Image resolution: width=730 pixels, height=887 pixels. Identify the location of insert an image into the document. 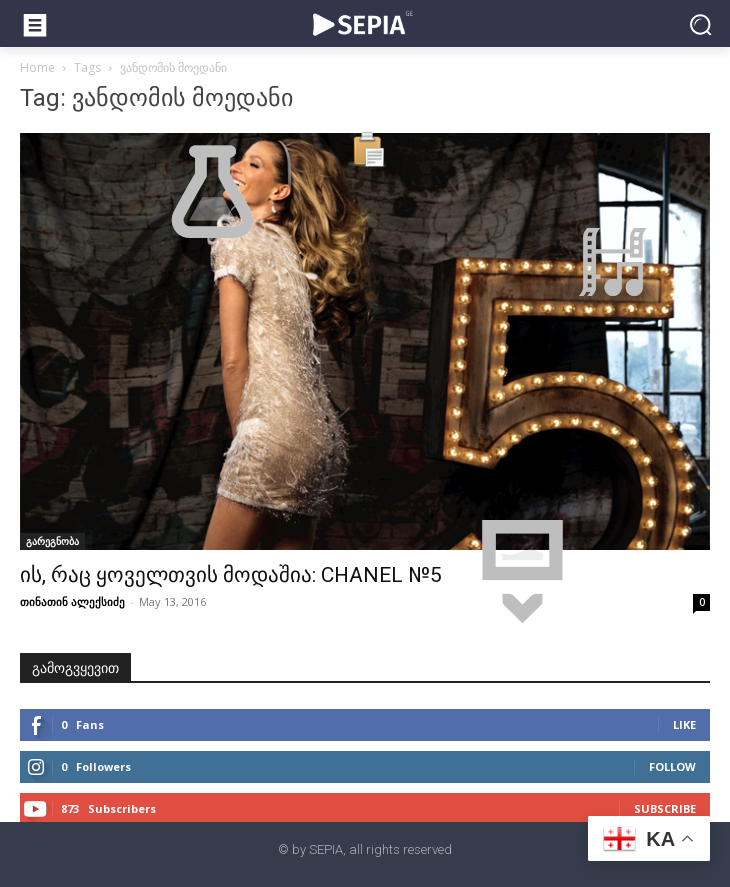
(522, 573).